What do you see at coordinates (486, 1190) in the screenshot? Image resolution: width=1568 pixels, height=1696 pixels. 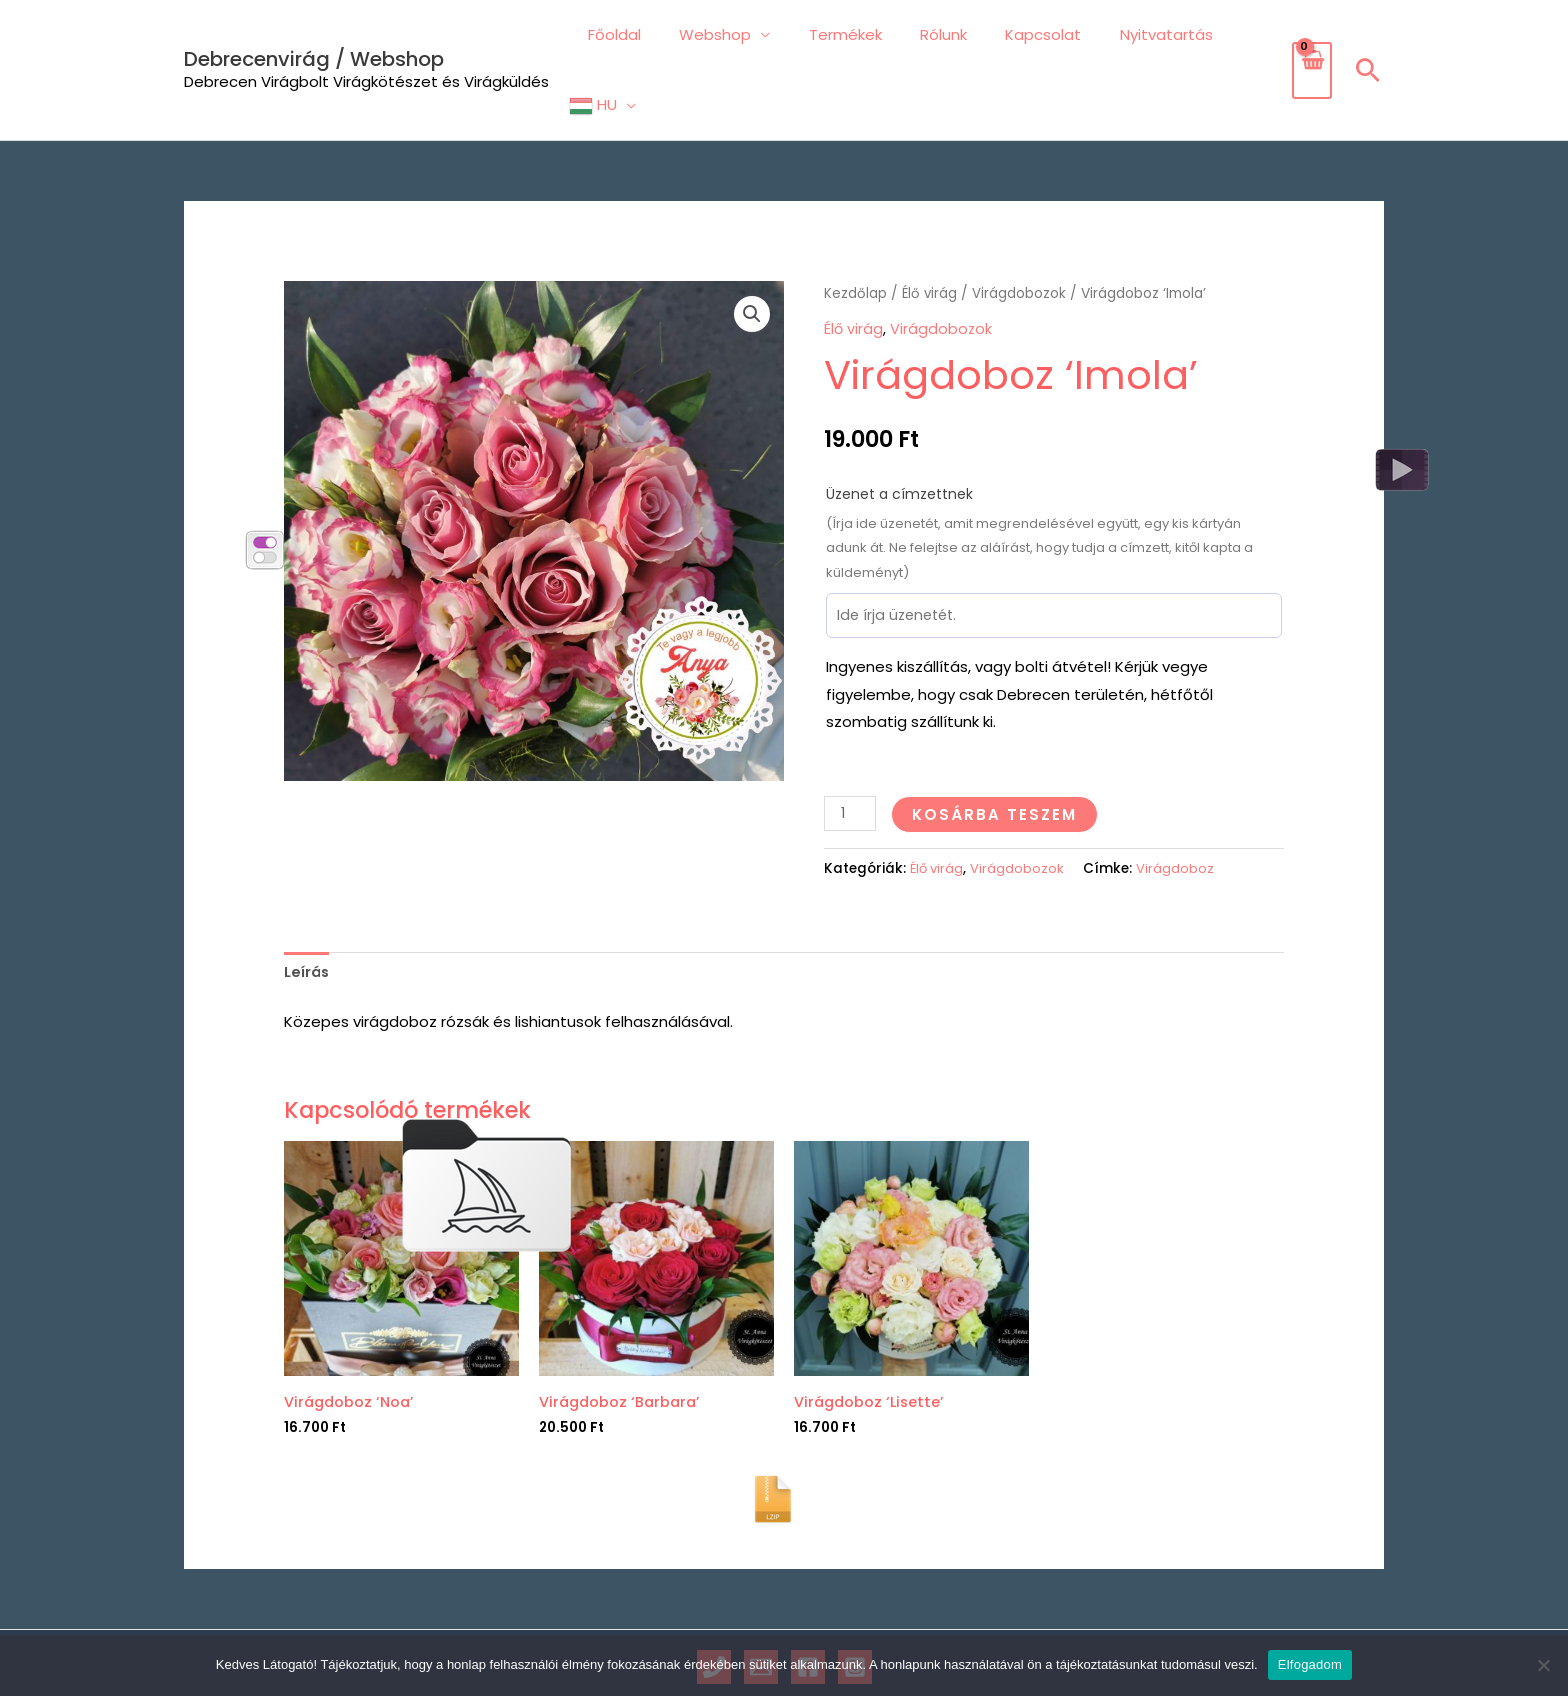 I see `open midjourney projects folder` at bounding box center [486, 1190].